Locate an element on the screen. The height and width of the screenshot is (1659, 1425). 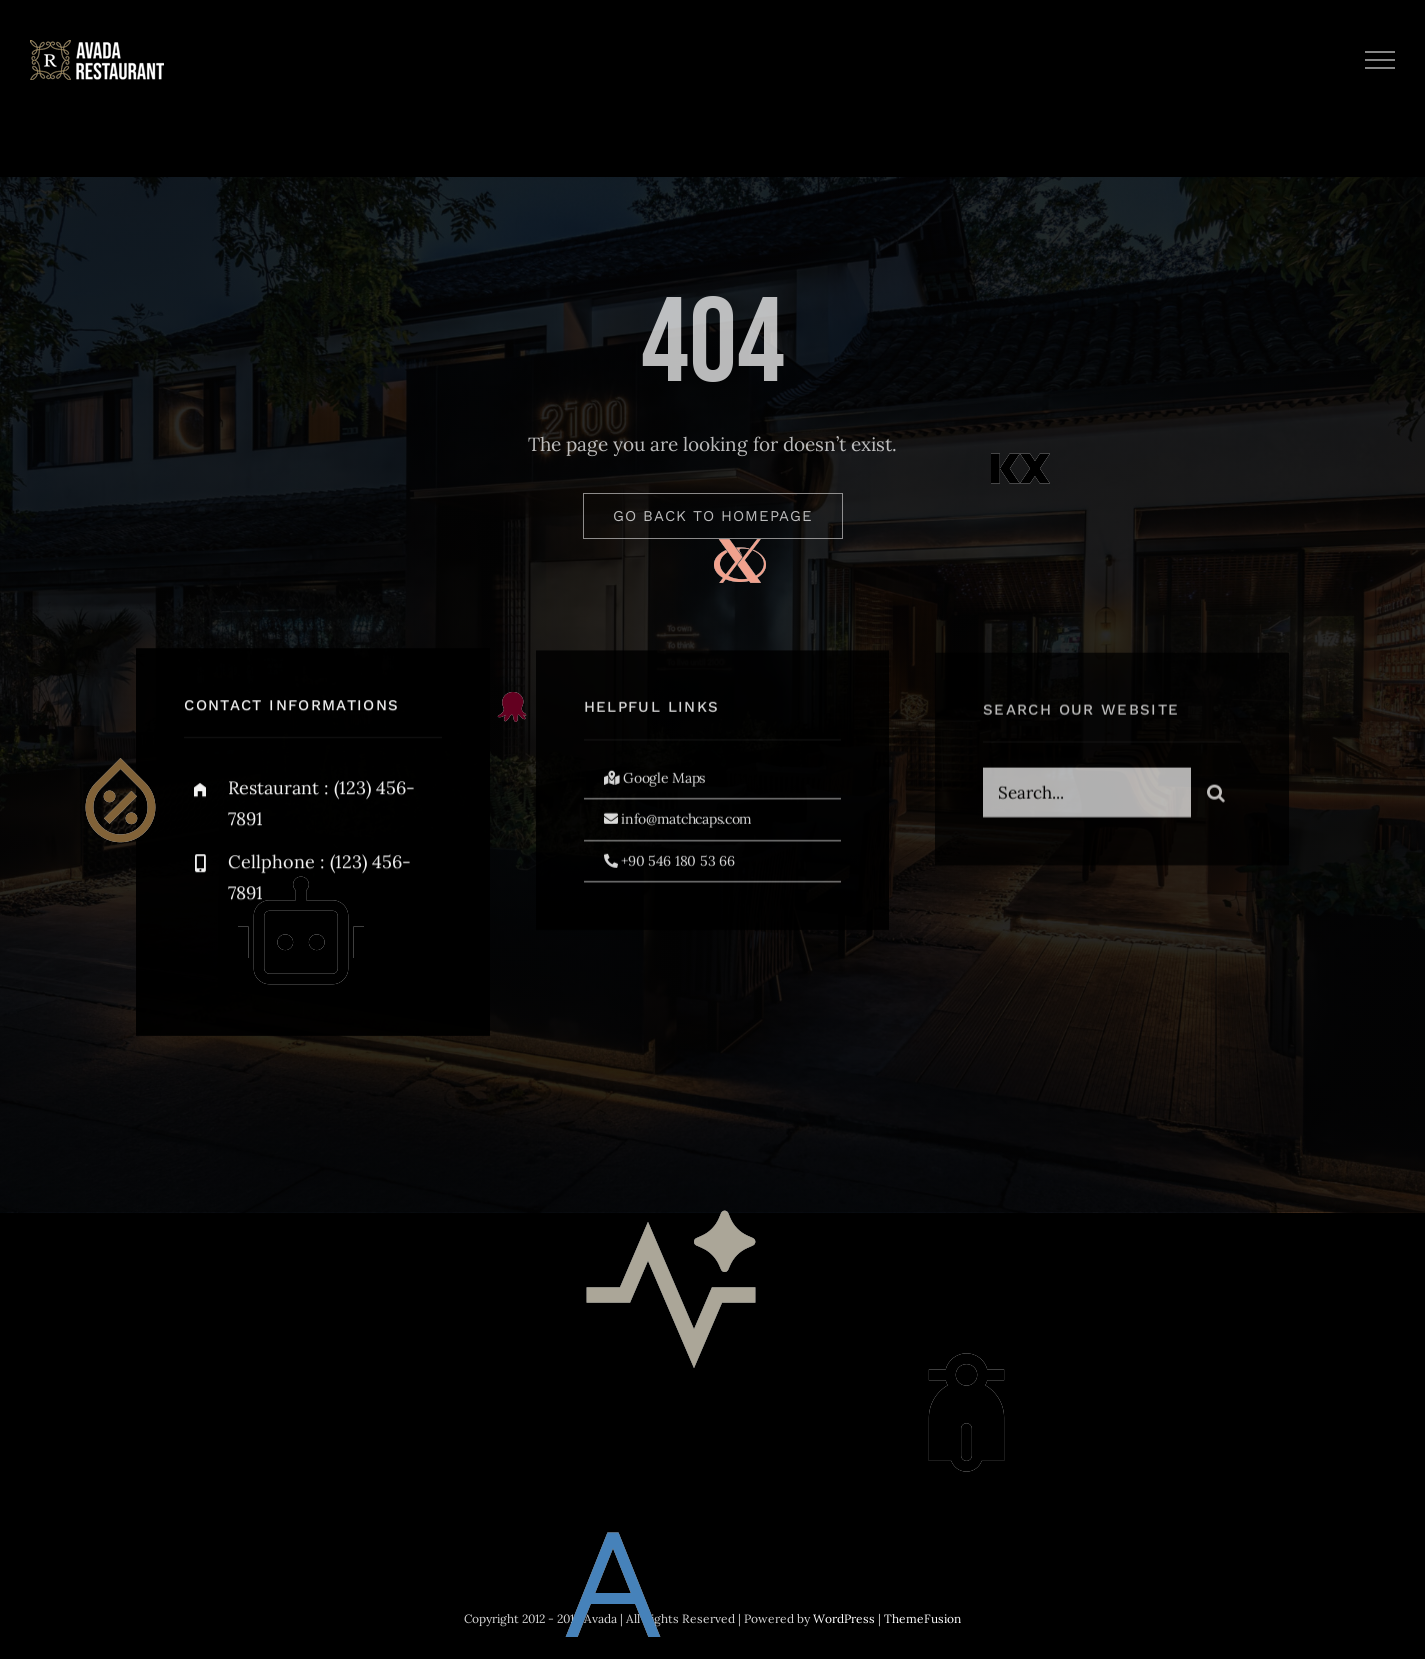
Octopus Deploy logo is located at coordinates (512, 707).